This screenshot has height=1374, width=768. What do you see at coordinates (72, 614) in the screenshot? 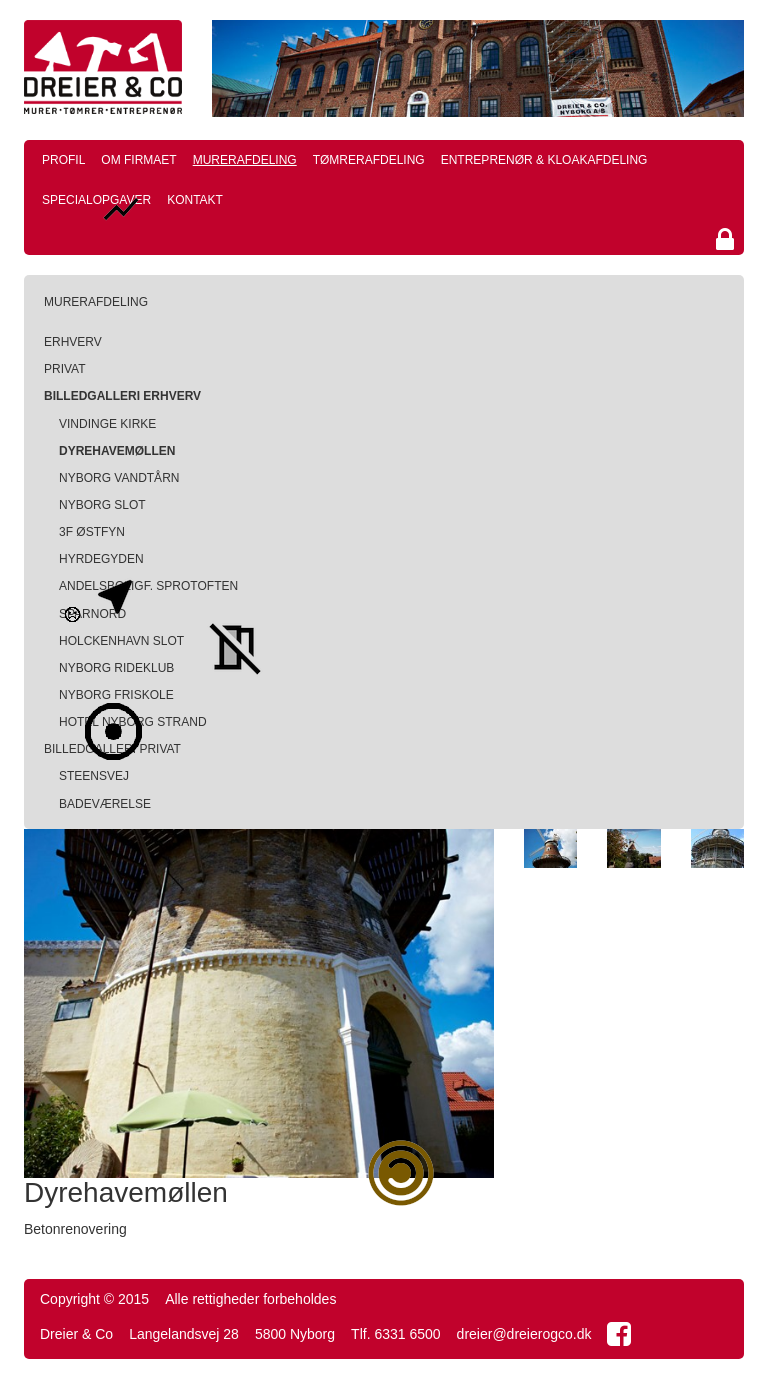
I see `rate your experience as negative` at bounding box center [72, 614].